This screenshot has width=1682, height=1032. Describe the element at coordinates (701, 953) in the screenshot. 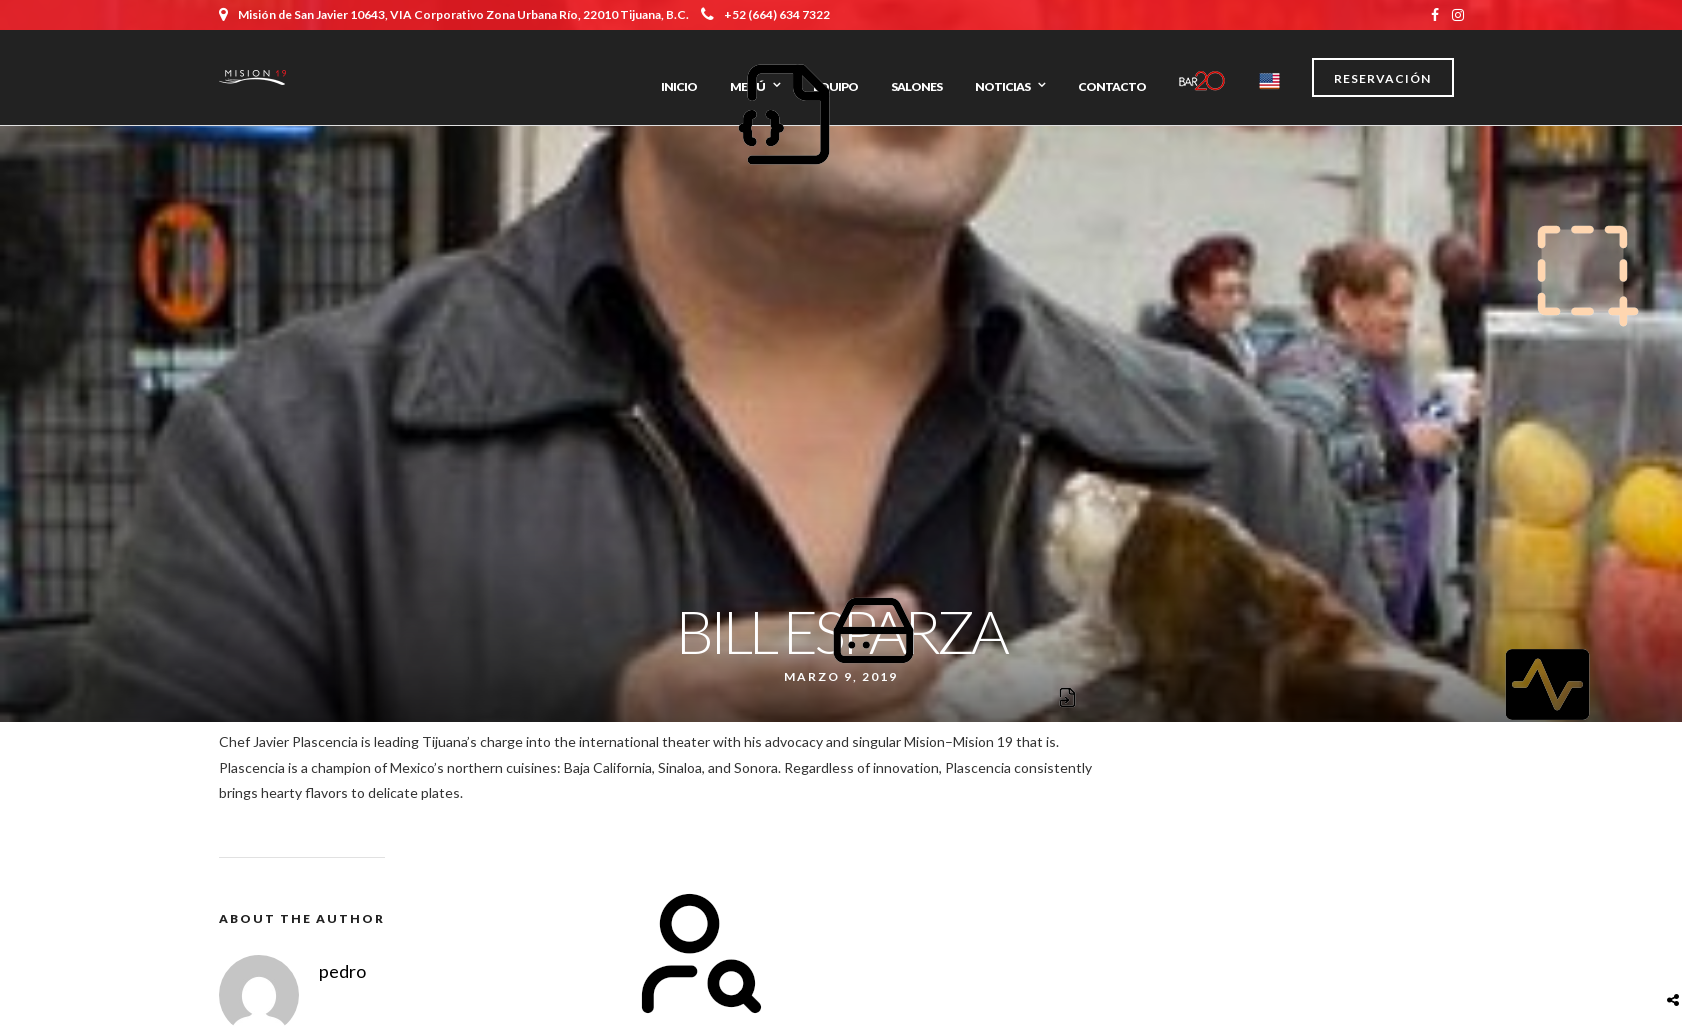

I see `search for a user or contact` at that location.